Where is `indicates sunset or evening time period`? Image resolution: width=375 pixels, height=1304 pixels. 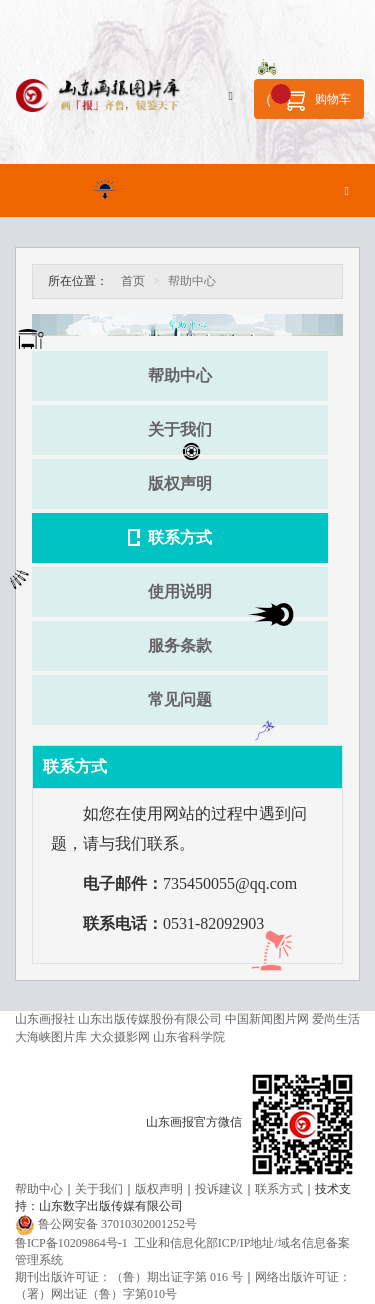
indicates sunset or evening time period is located at coordinates (105, 189).